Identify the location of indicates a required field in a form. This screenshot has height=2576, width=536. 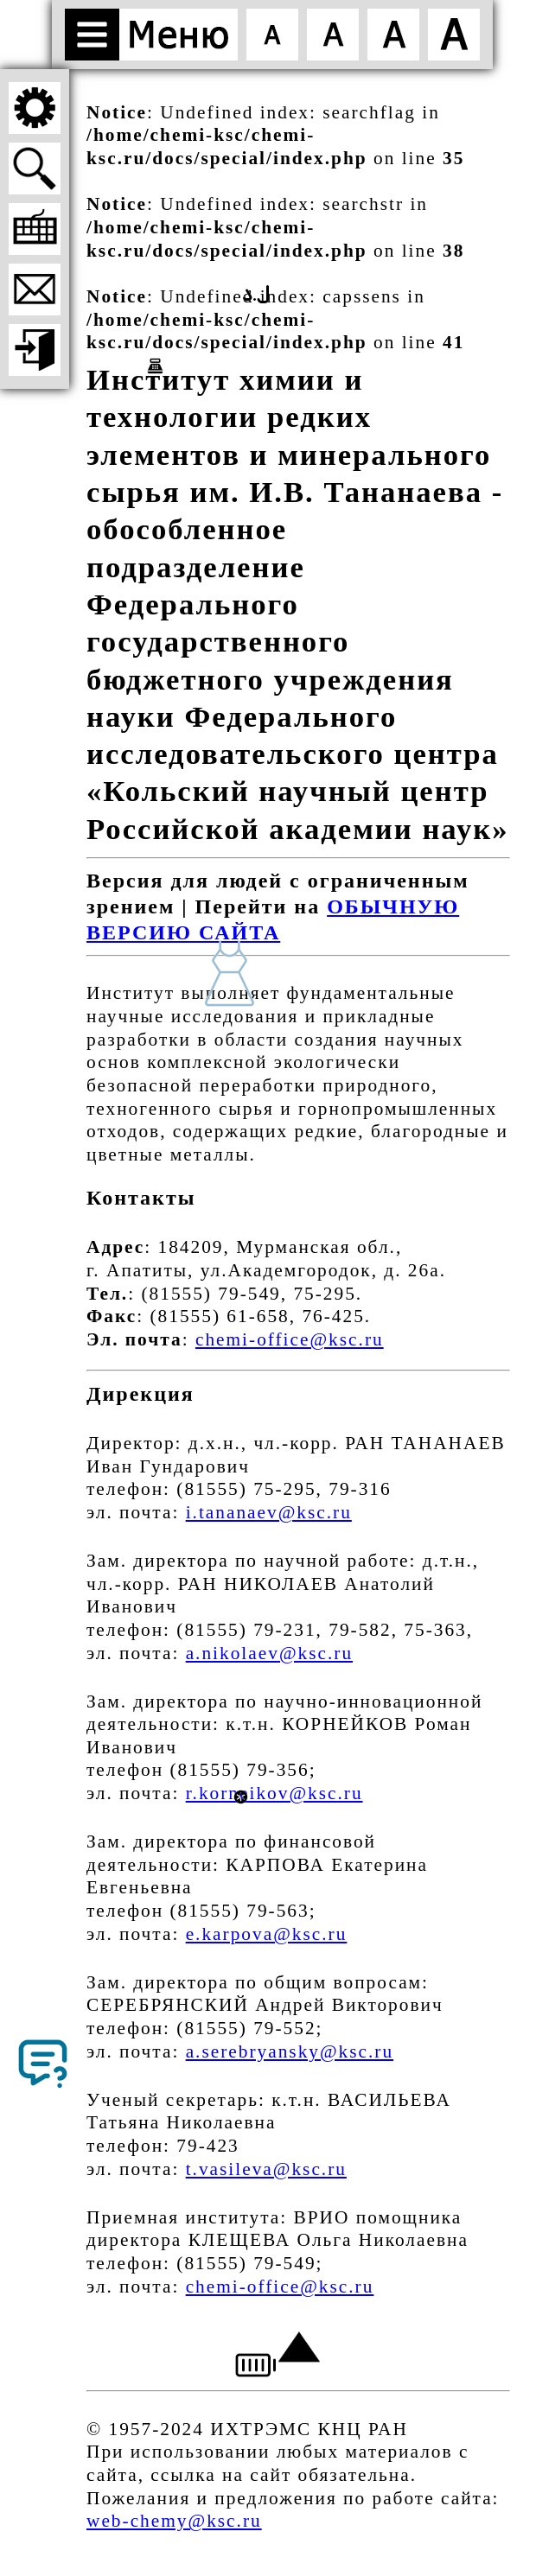
(240, 1797).